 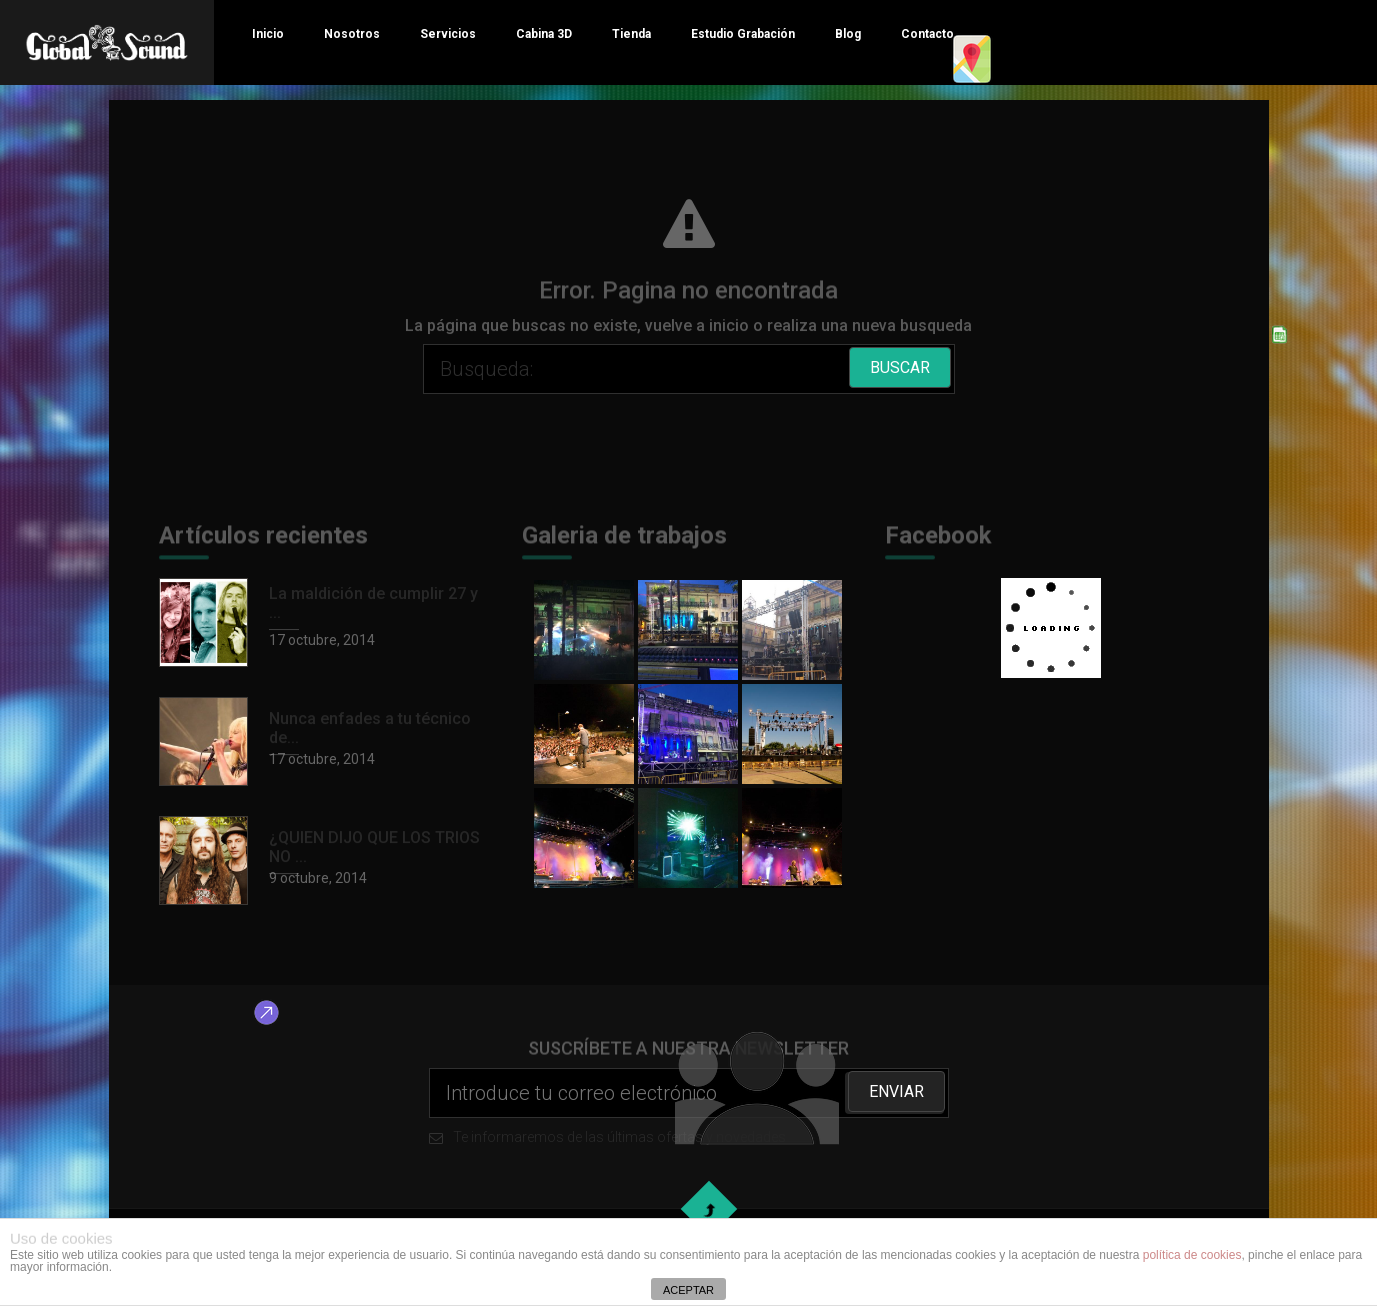 What do you see at coordinates (266, 1012) in the screenshot?
I see `indicates a symbolic link or shortcut to another file` at bounding box center [266, 1012].